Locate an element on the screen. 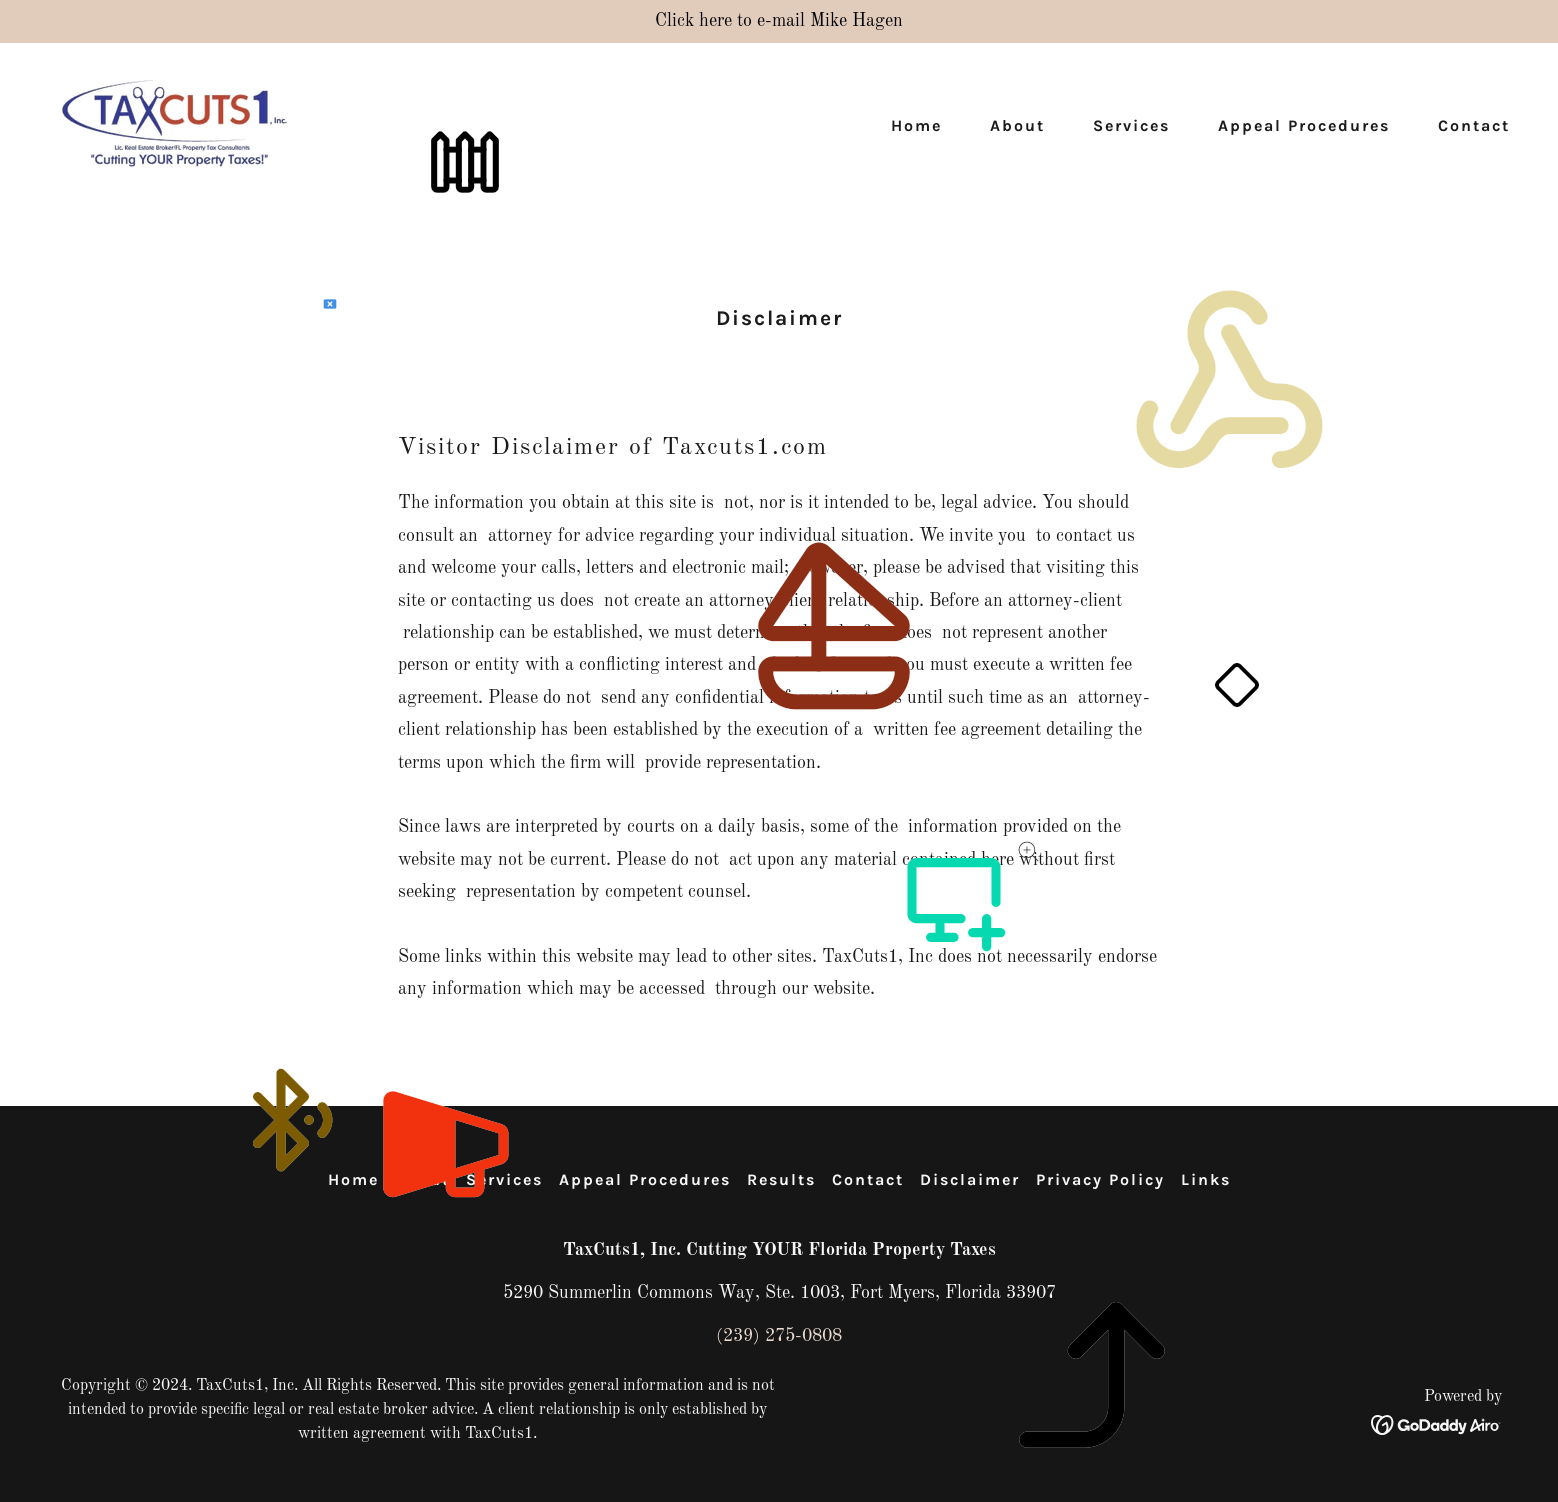  zoom in on content is located at coordinates (1028, 851).